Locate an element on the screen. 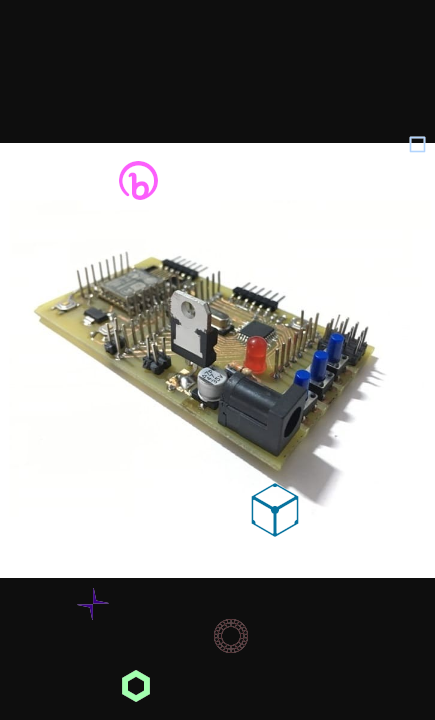 Image resolution: width=435 pixels, height=720 pixels. IPFS (InterPlanetary File System) logo is located at coordinates (275, 510).